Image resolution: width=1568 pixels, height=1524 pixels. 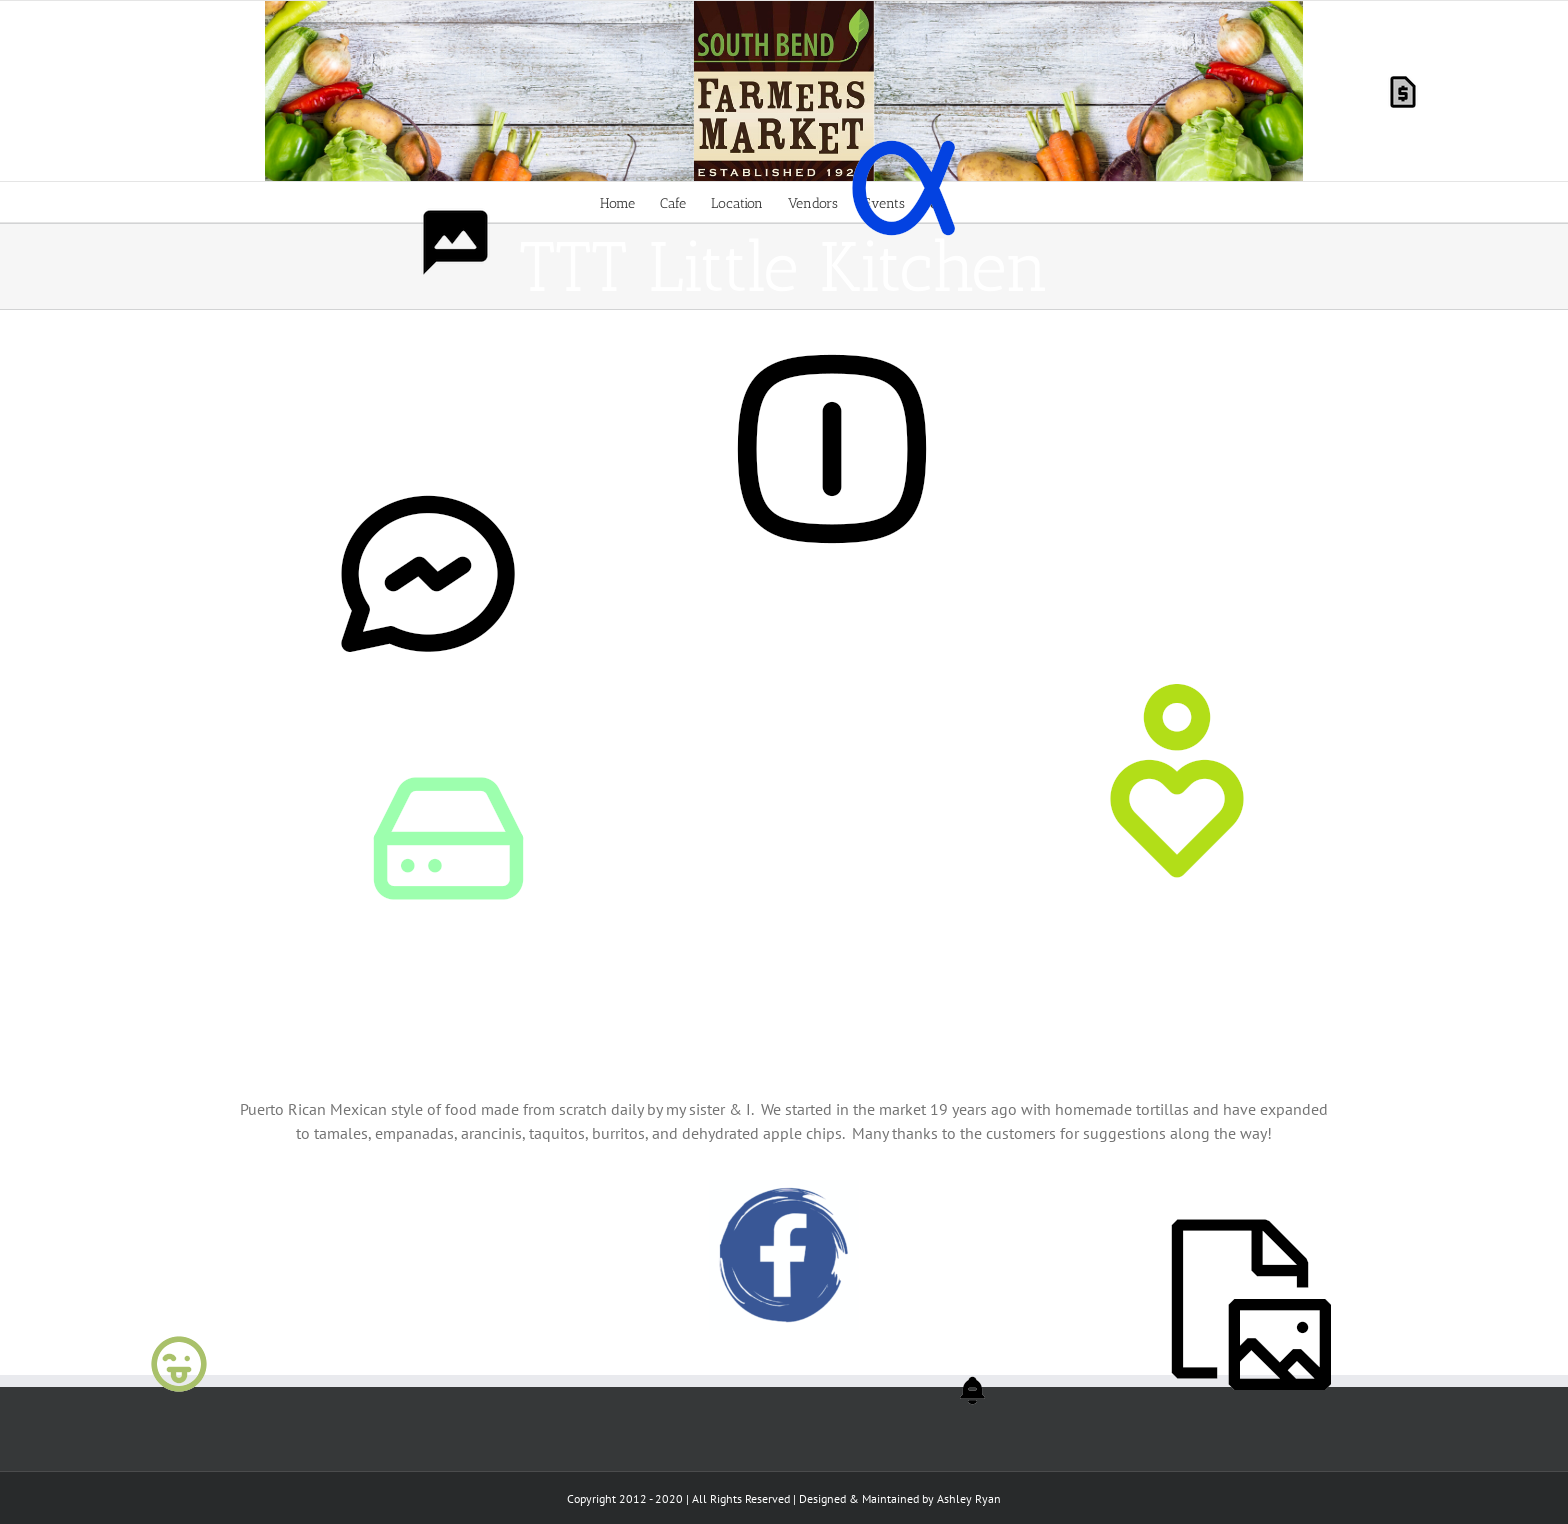 I want to click on view more information or details, so click(x=832, y=449).